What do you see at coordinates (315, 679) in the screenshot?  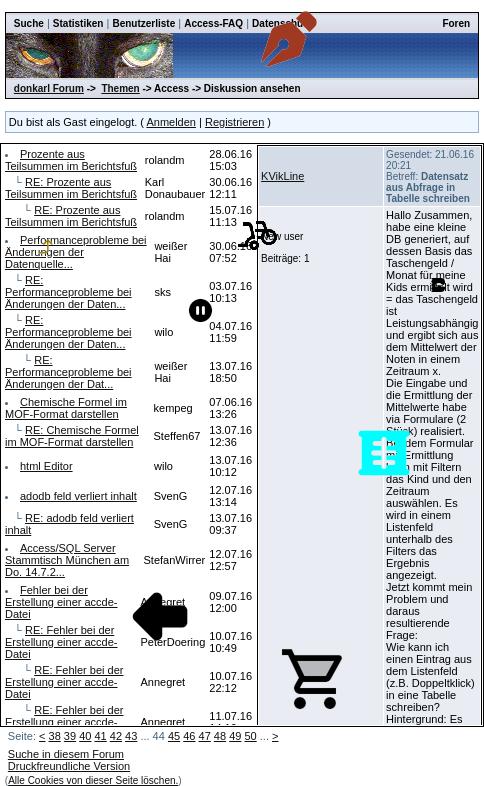 I see `view your shopping cart` at bounding box center [315, 679].